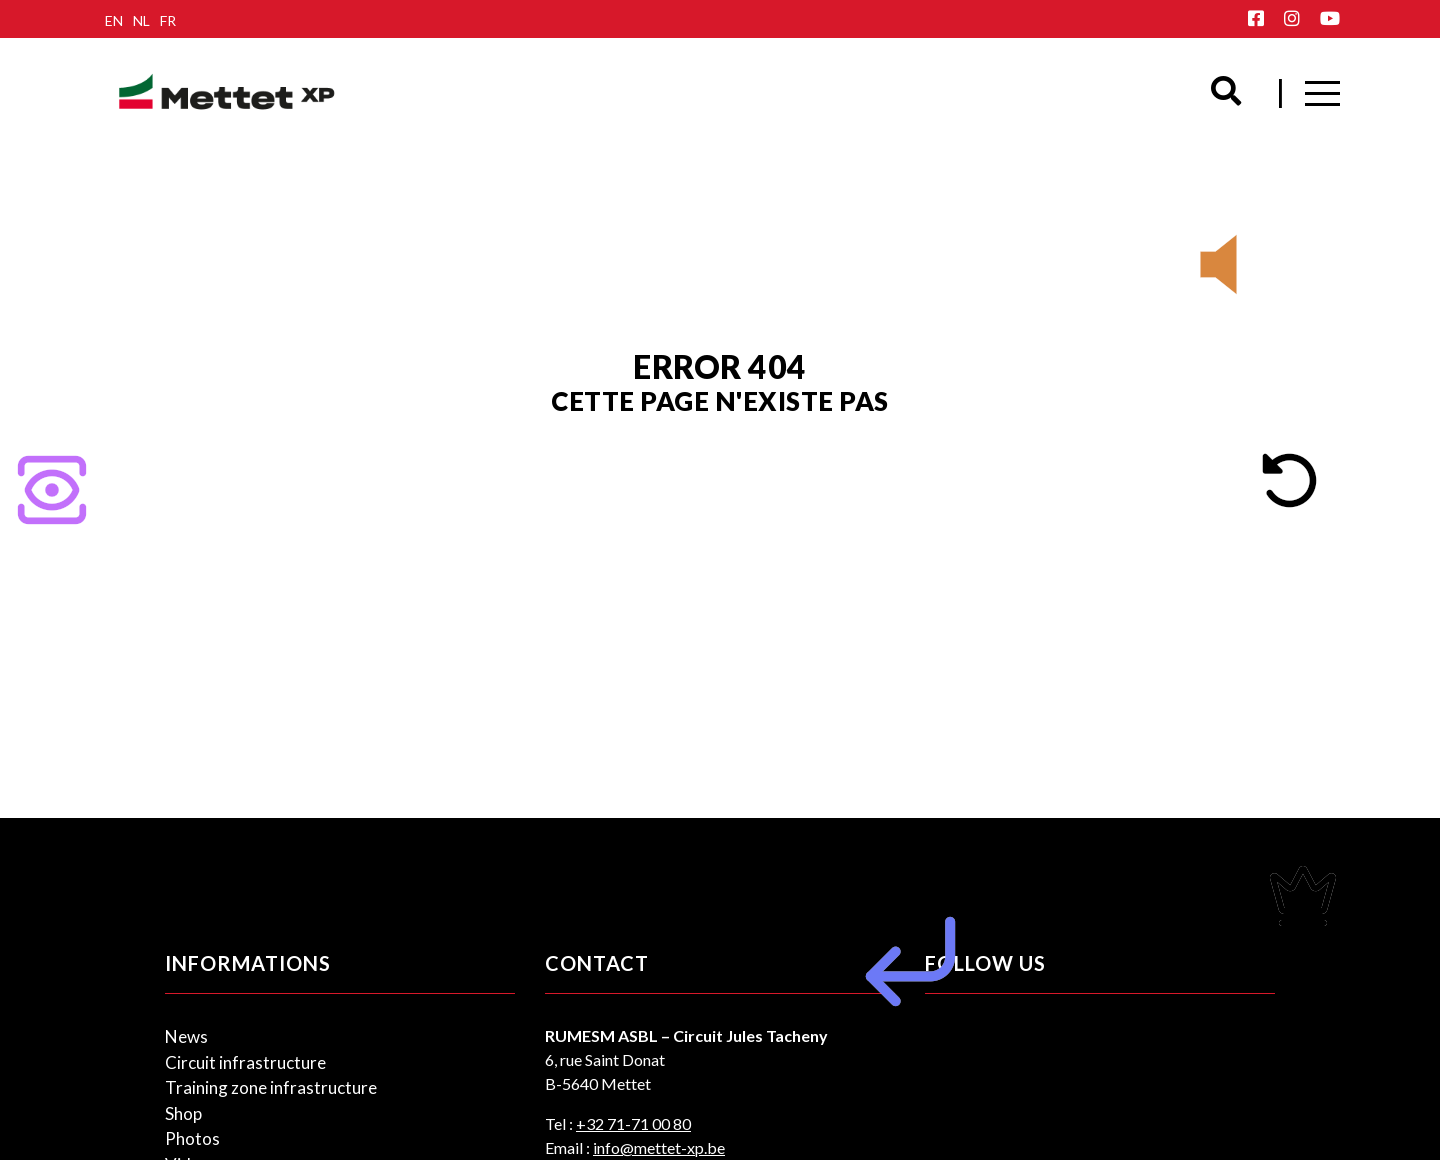 This screenshot has height=1160, width=1440. Describe the element at coordinates (1303, 896) in the screenshot. I see `indicates premium or pro membership status` at that location.